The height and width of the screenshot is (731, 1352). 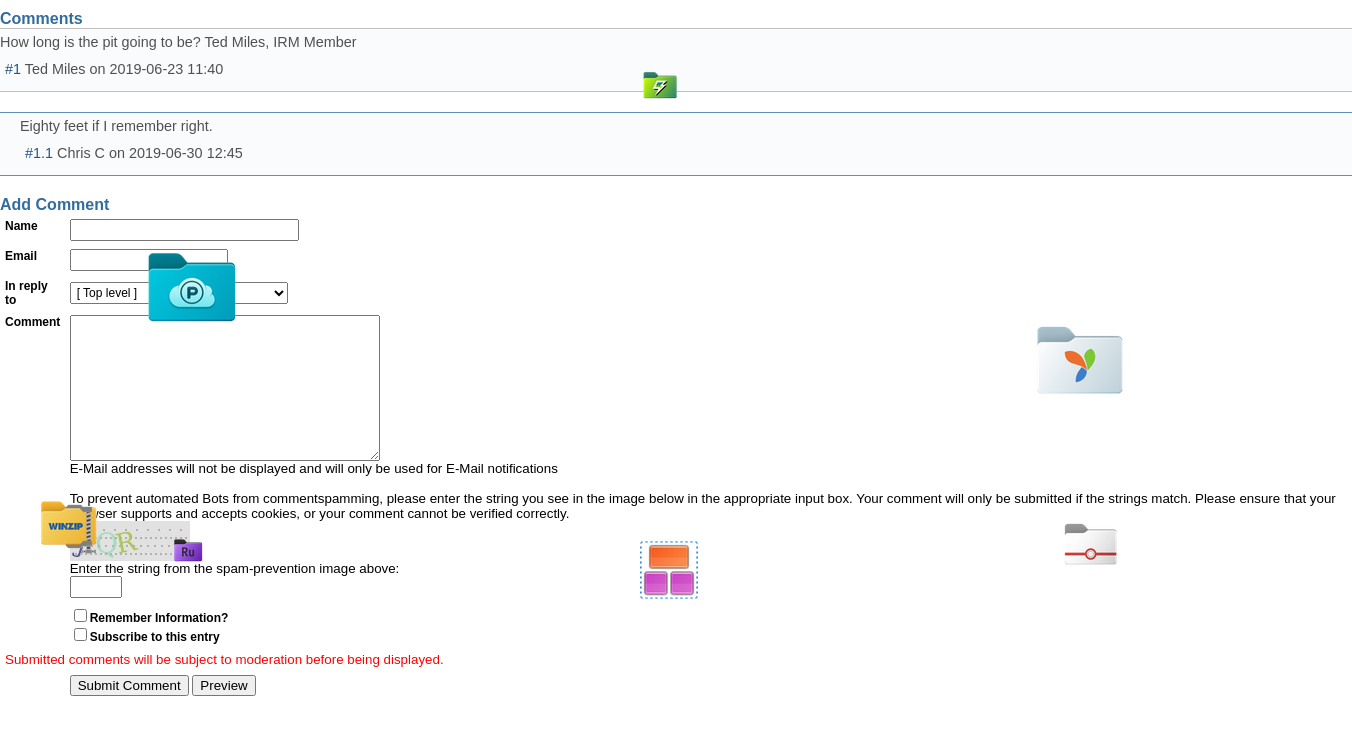 What do you see at coordinates (68, 524) in the screenshot?
I see `open folder containing WinZip compressed files` at bounding box center [68, 524].